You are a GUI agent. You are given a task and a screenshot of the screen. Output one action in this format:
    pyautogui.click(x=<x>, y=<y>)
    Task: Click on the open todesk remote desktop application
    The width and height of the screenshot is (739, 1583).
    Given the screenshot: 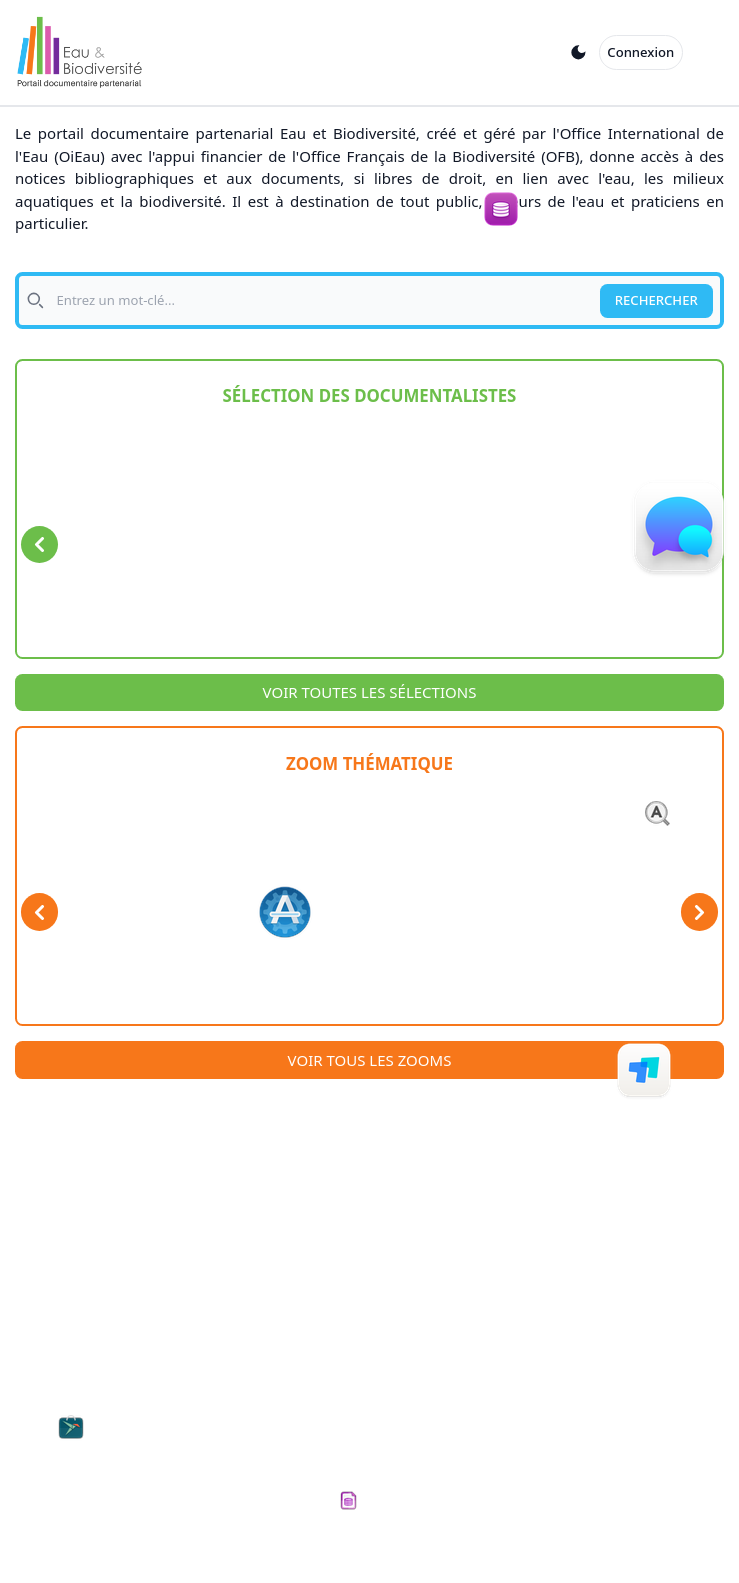 What is the action you would take?
    pyautogui.click(x=644, y=1070)
    